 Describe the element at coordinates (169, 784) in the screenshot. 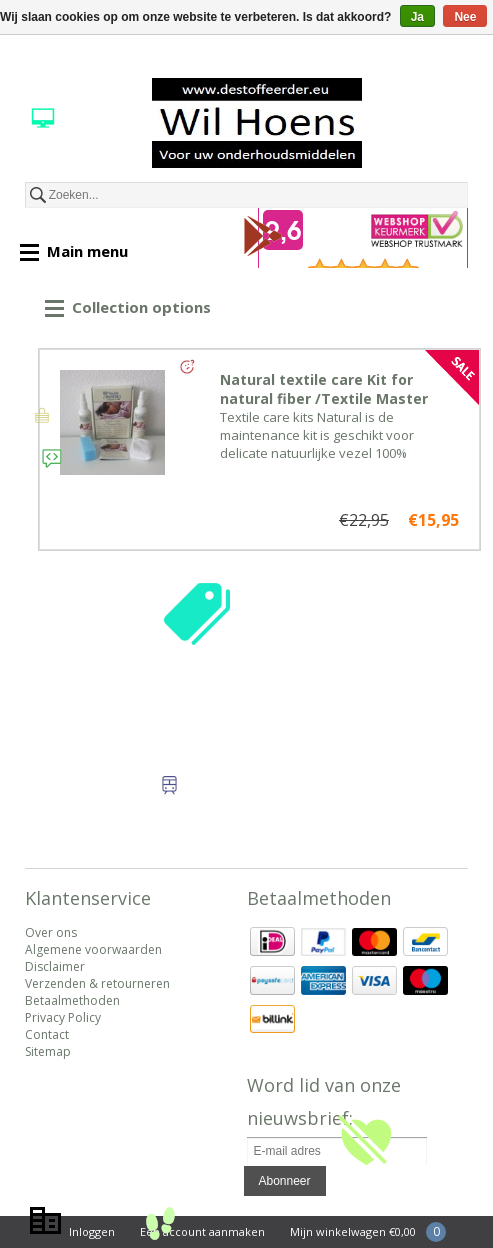

I see `access train schedules or rail services` at that location.